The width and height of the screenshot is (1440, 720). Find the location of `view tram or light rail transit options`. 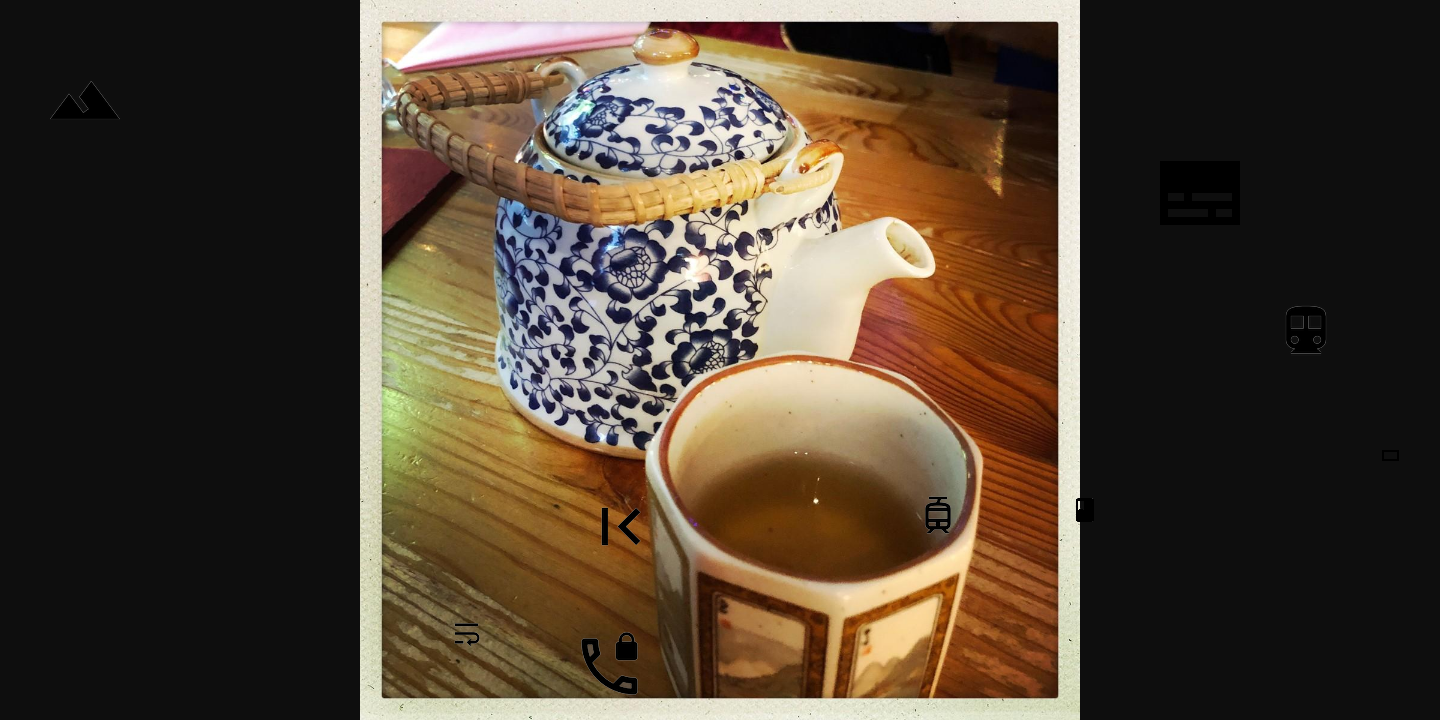

view tram or light rail transit options is located at coordinates (938, 515).